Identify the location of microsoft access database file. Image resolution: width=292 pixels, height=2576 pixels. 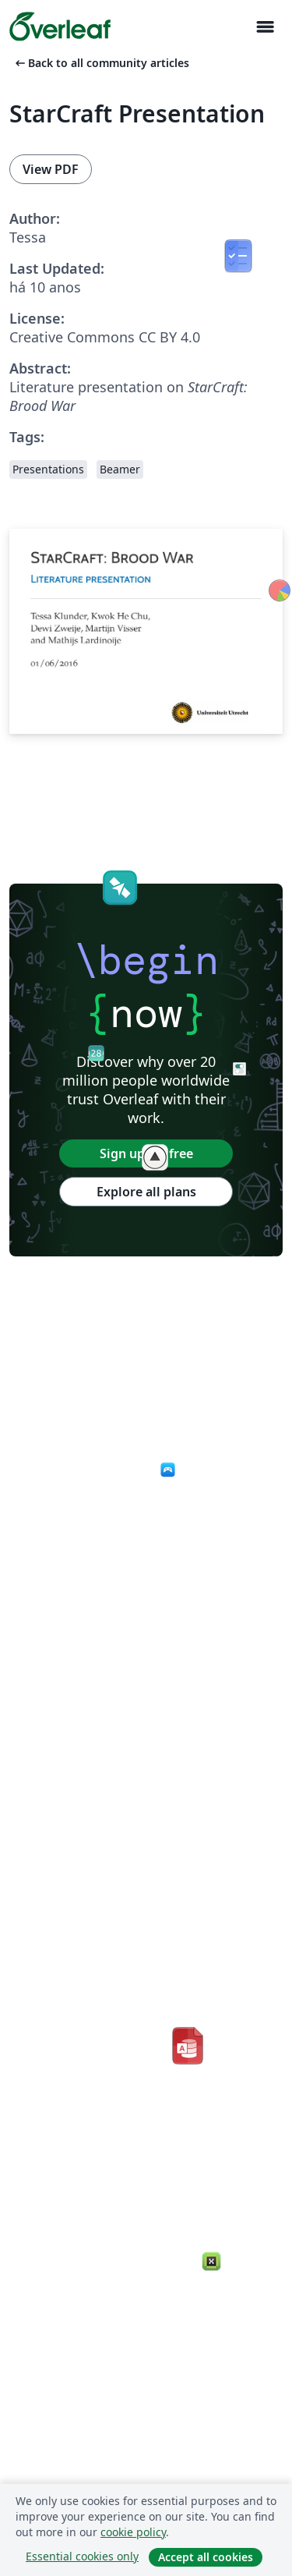
(188, 2046).